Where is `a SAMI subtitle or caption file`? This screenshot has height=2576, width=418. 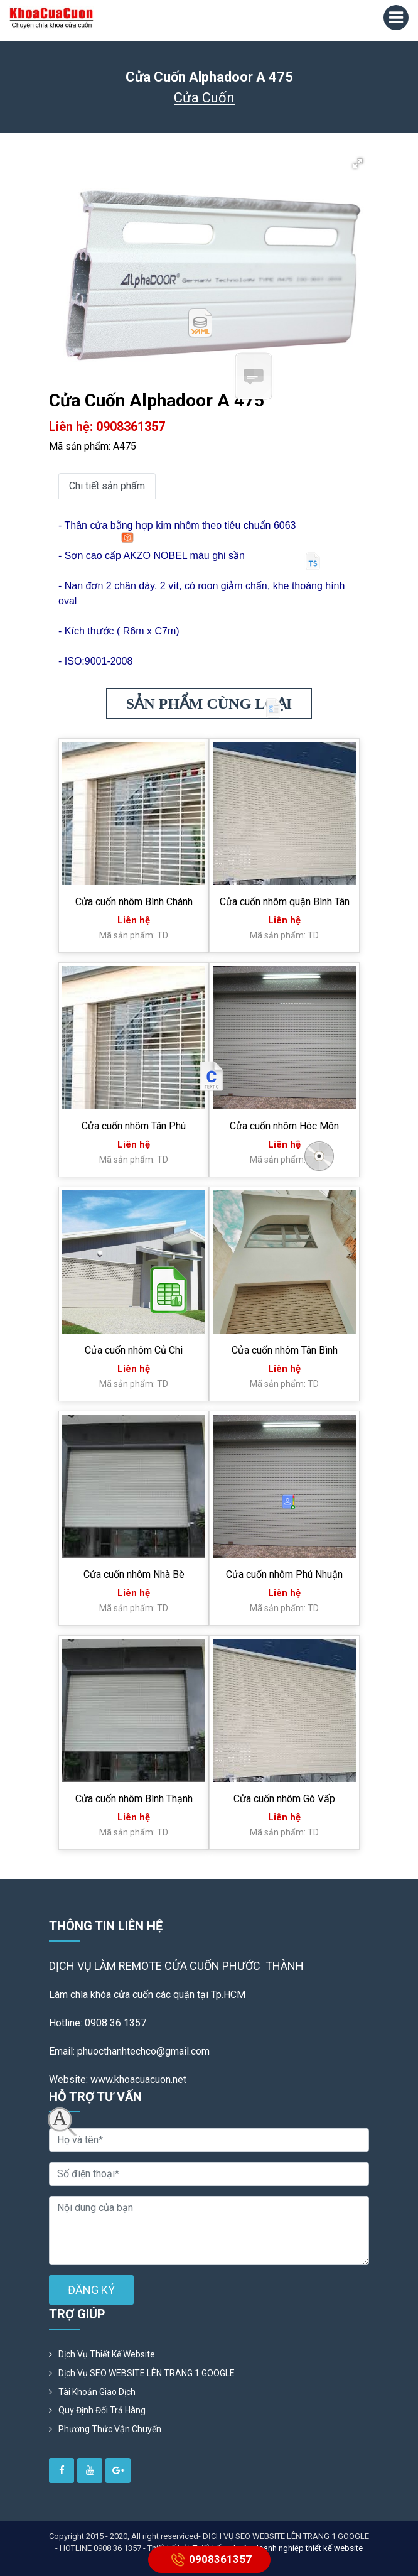
a SAMI subtitle or caption file is located at coordinates (254, 376).